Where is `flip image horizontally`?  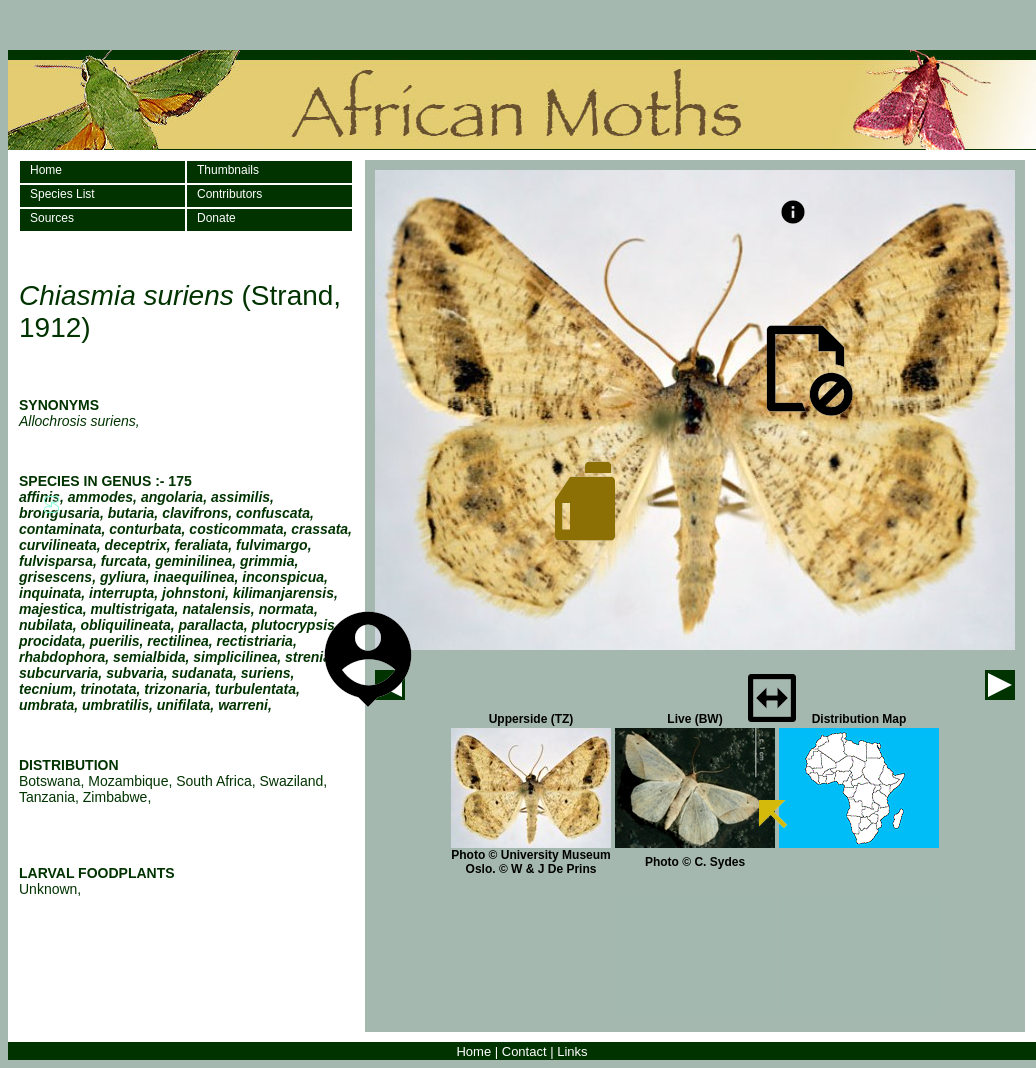
flip image horizontally is located at coordinates (772, 698).